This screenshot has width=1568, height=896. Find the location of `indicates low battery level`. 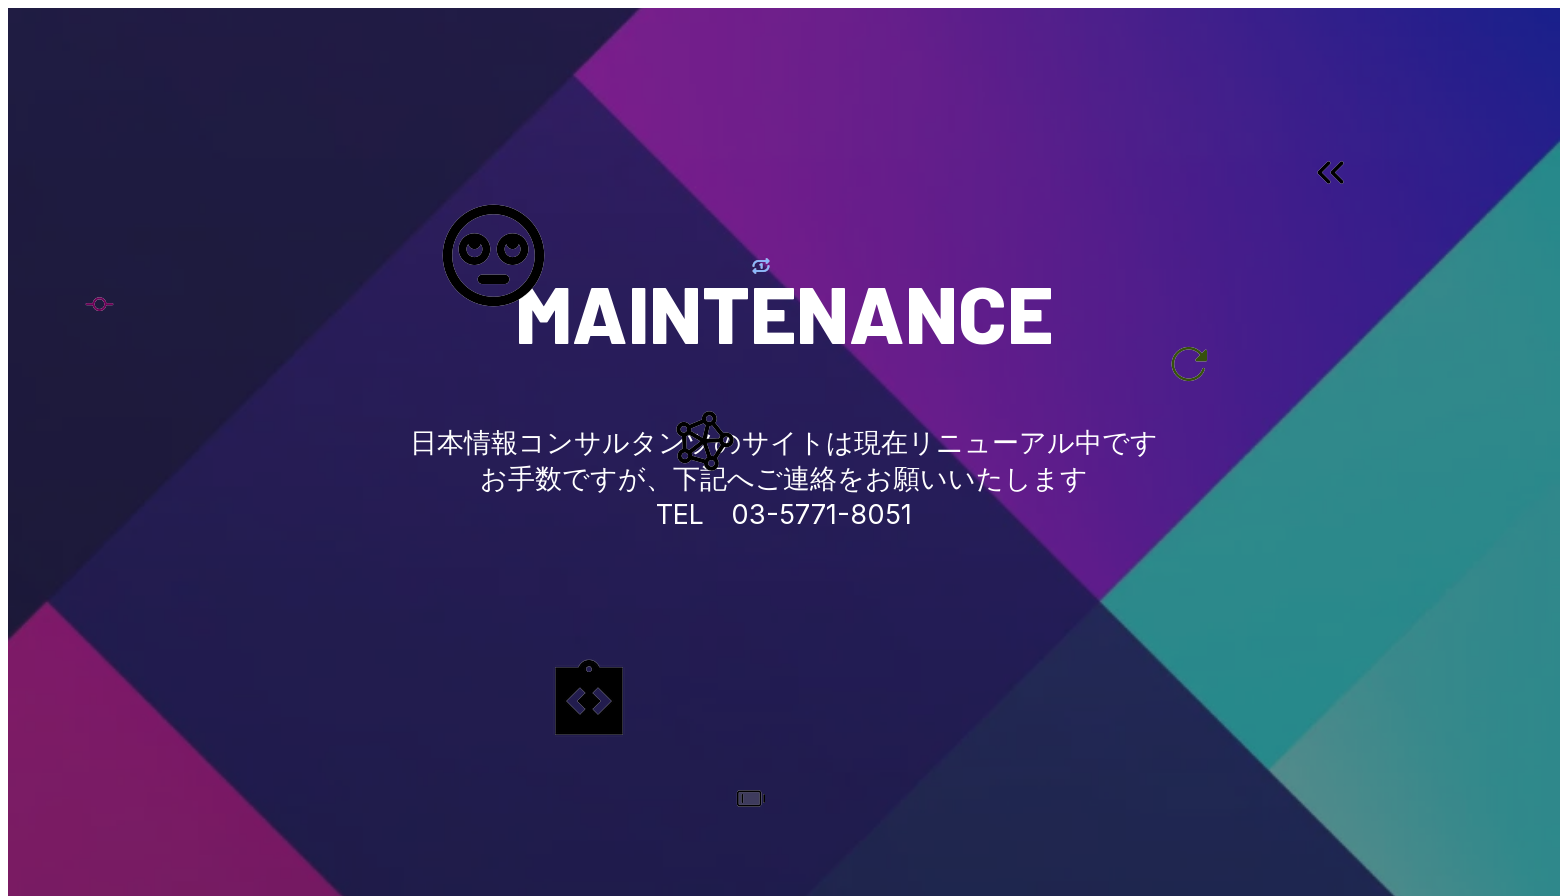

indicates low battery level is located at coordinates (750, 798).